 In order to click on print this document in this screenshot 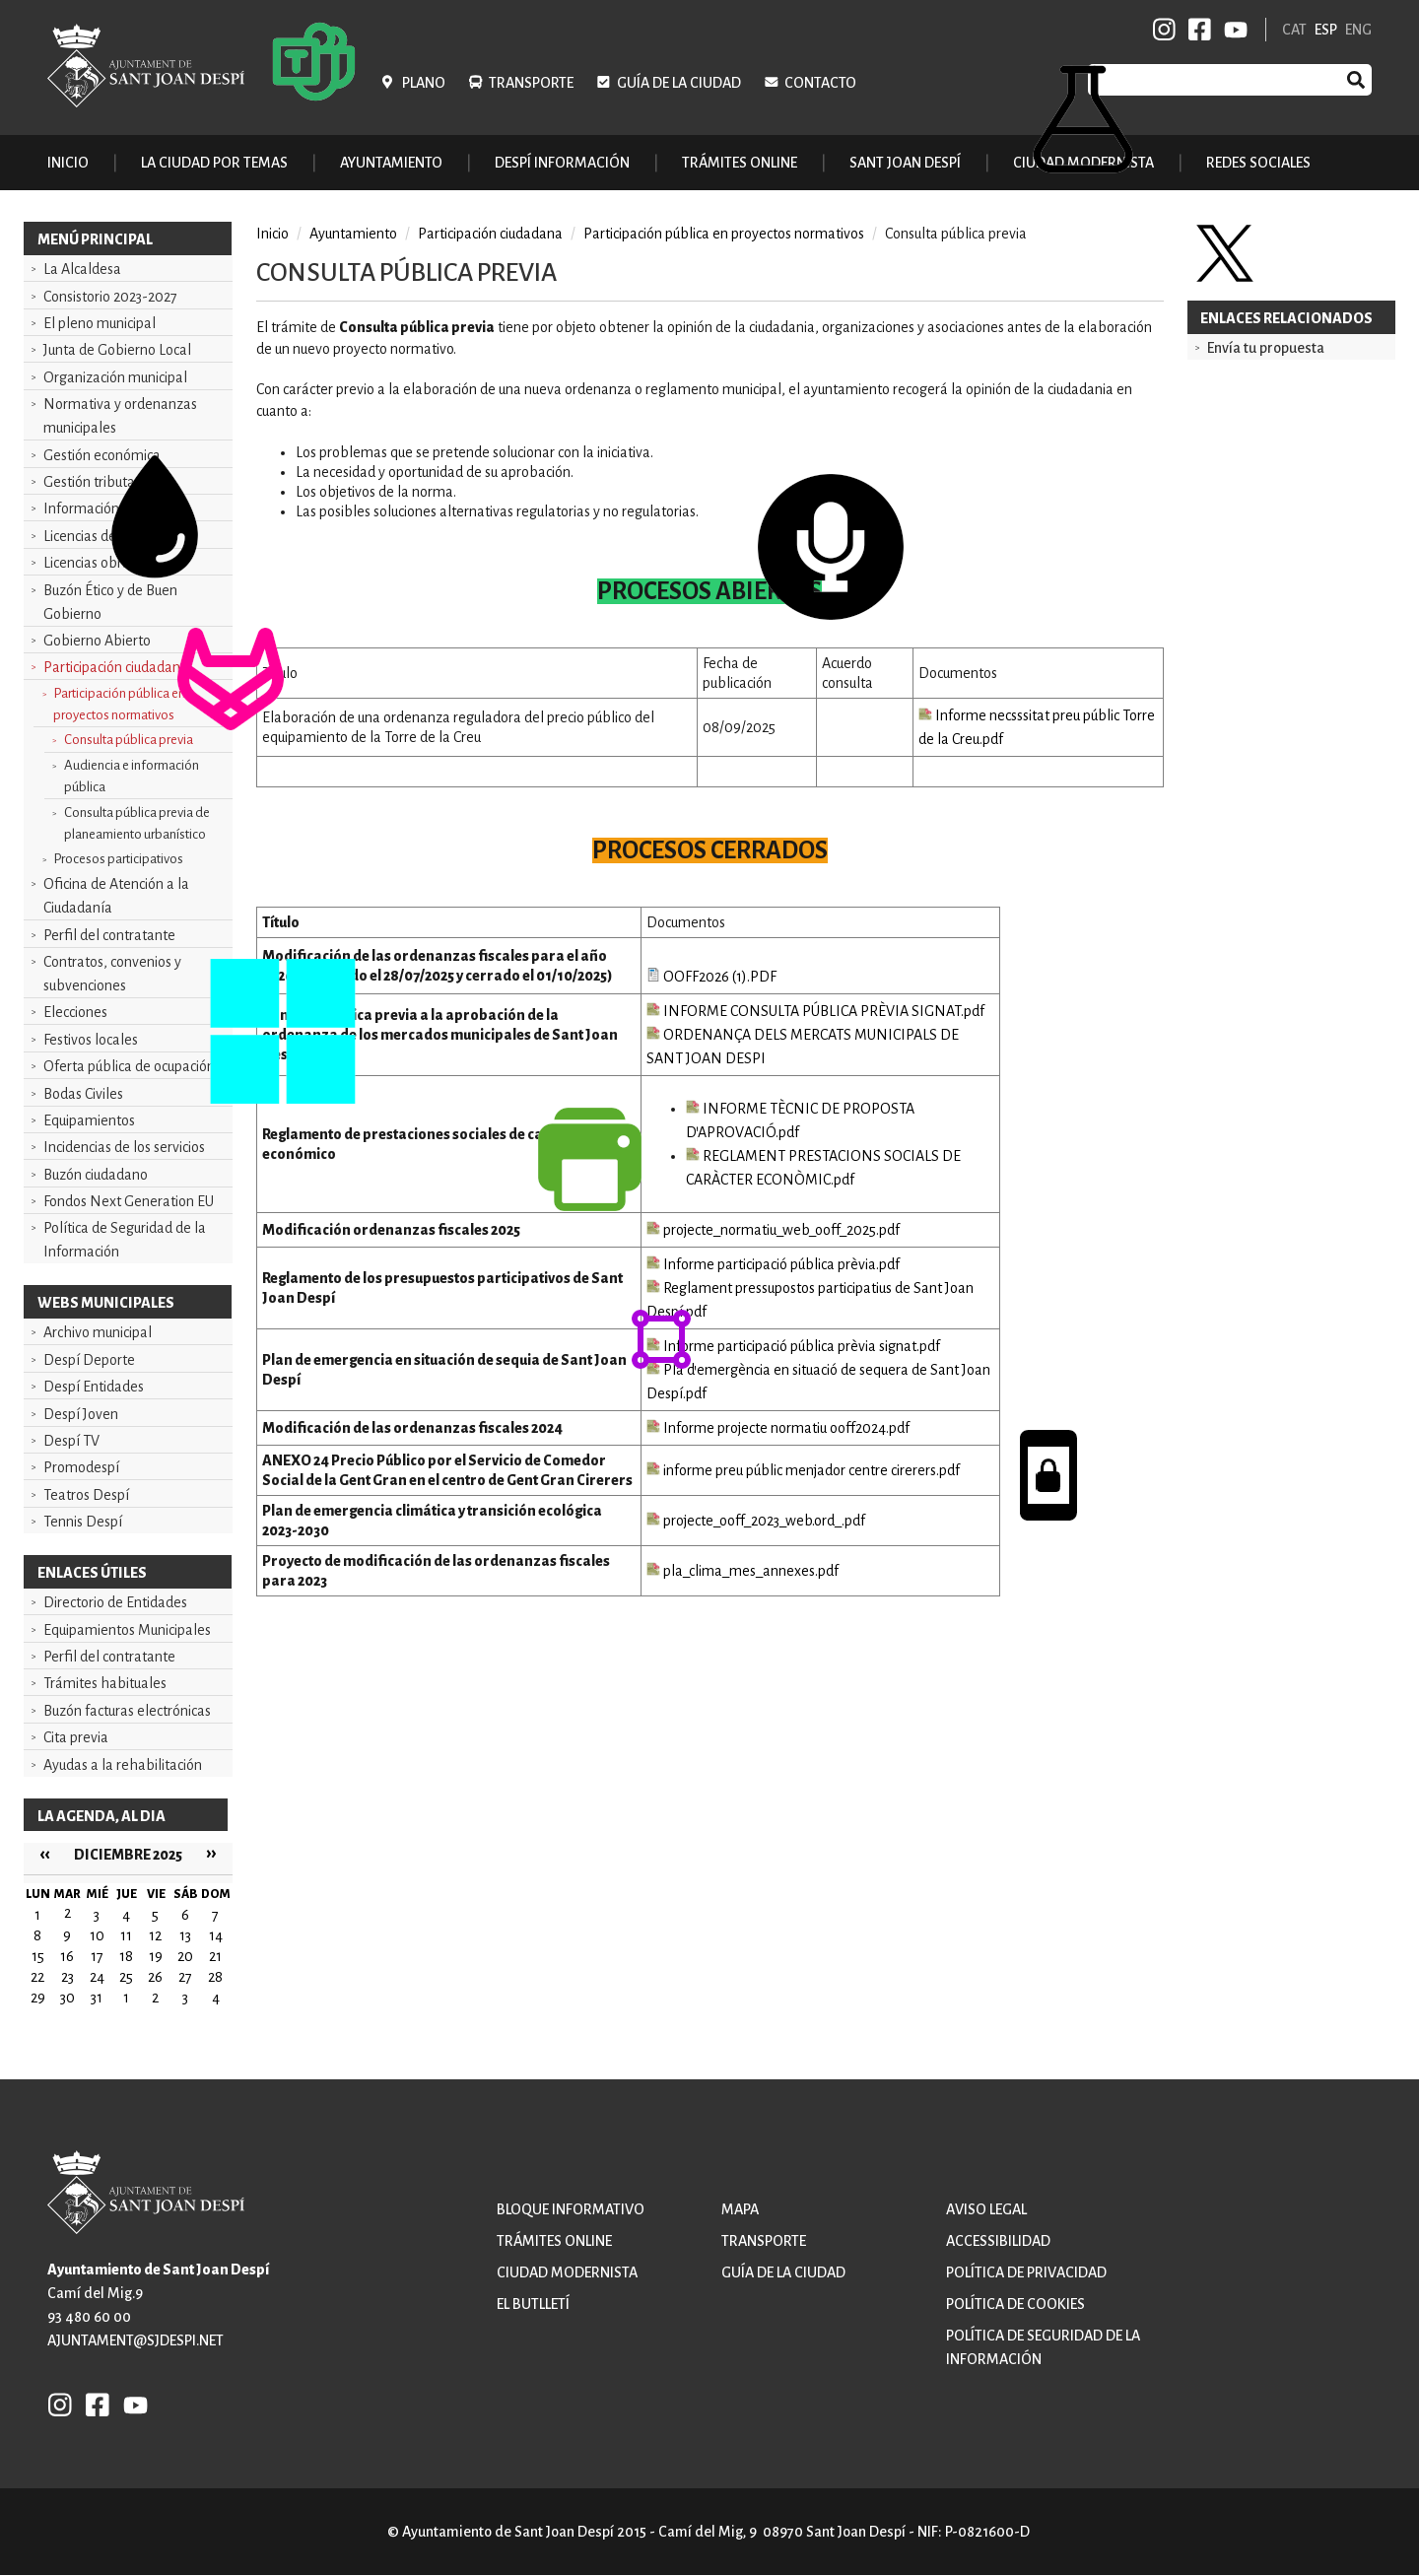, I will do `click(589, 1159)`.